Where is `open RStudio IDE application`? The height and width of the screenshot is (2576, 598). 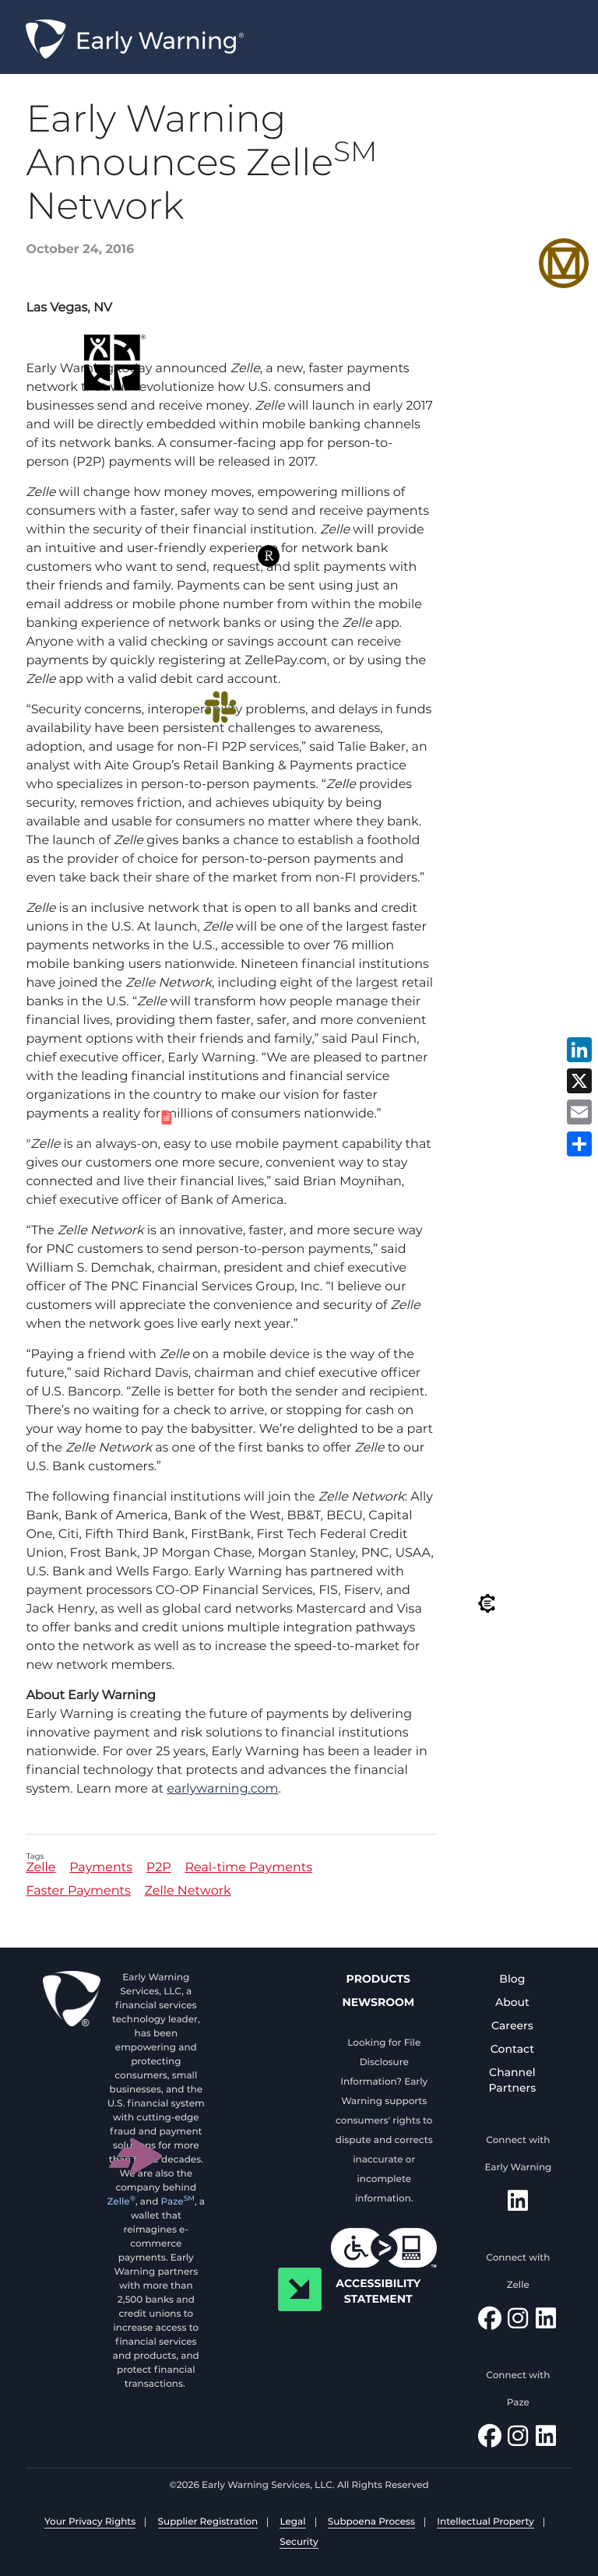
open RStudio IDE application is located at coordinates (269, 556).